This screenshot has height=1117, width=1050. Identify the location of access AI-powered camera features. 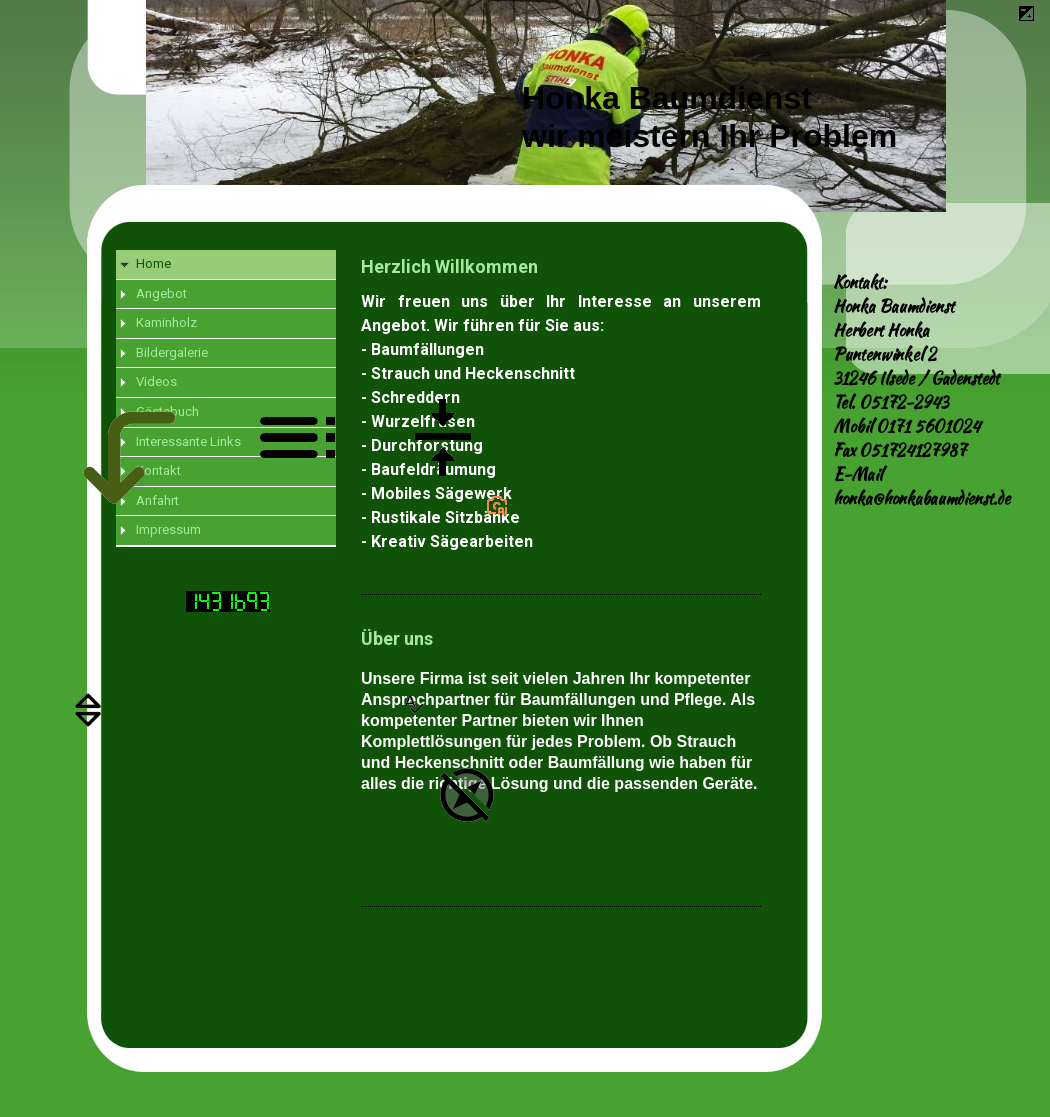
(497, 505).